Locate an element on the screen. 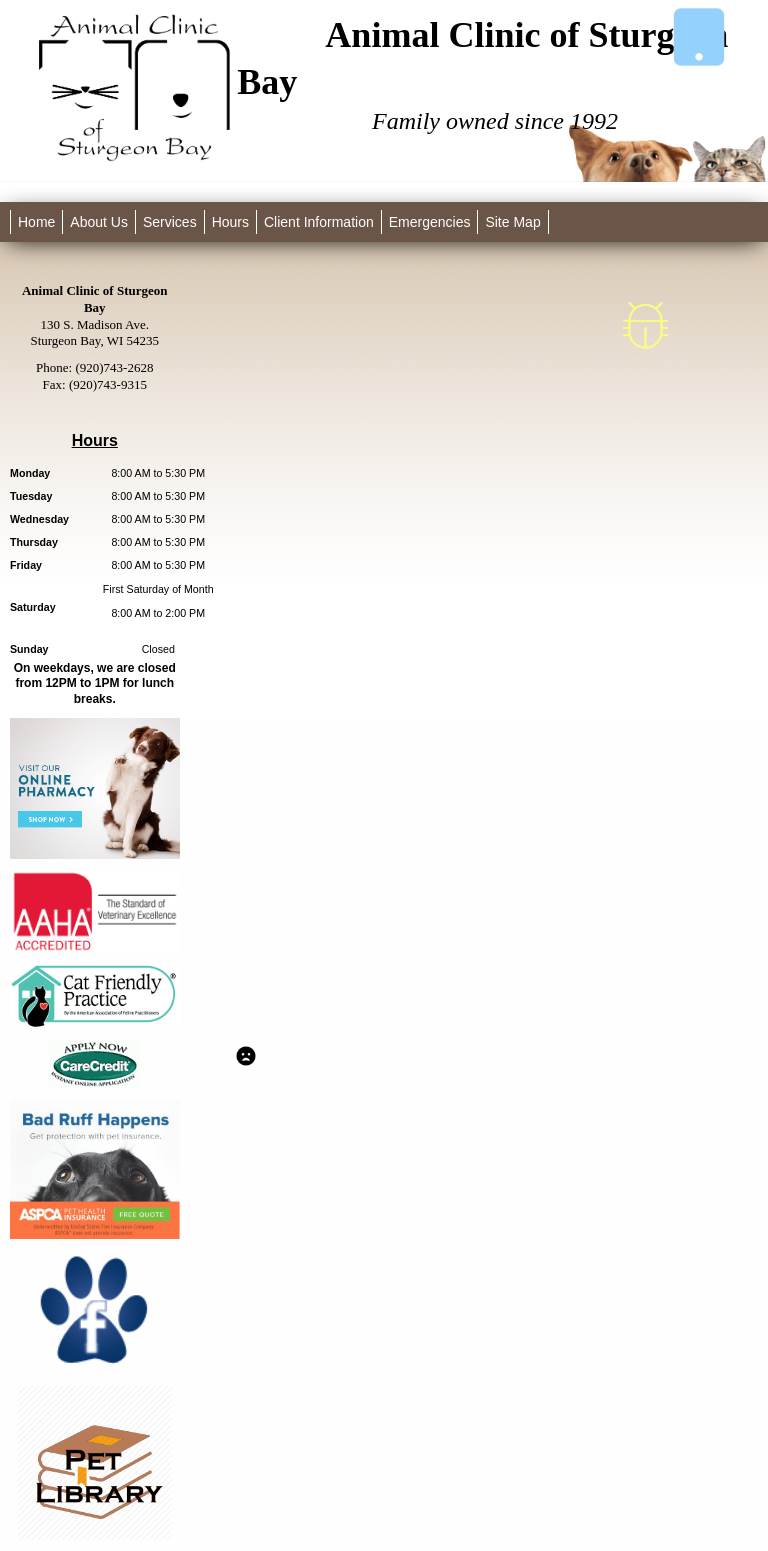  report a bug or issue is located at coordinates (645, 324).